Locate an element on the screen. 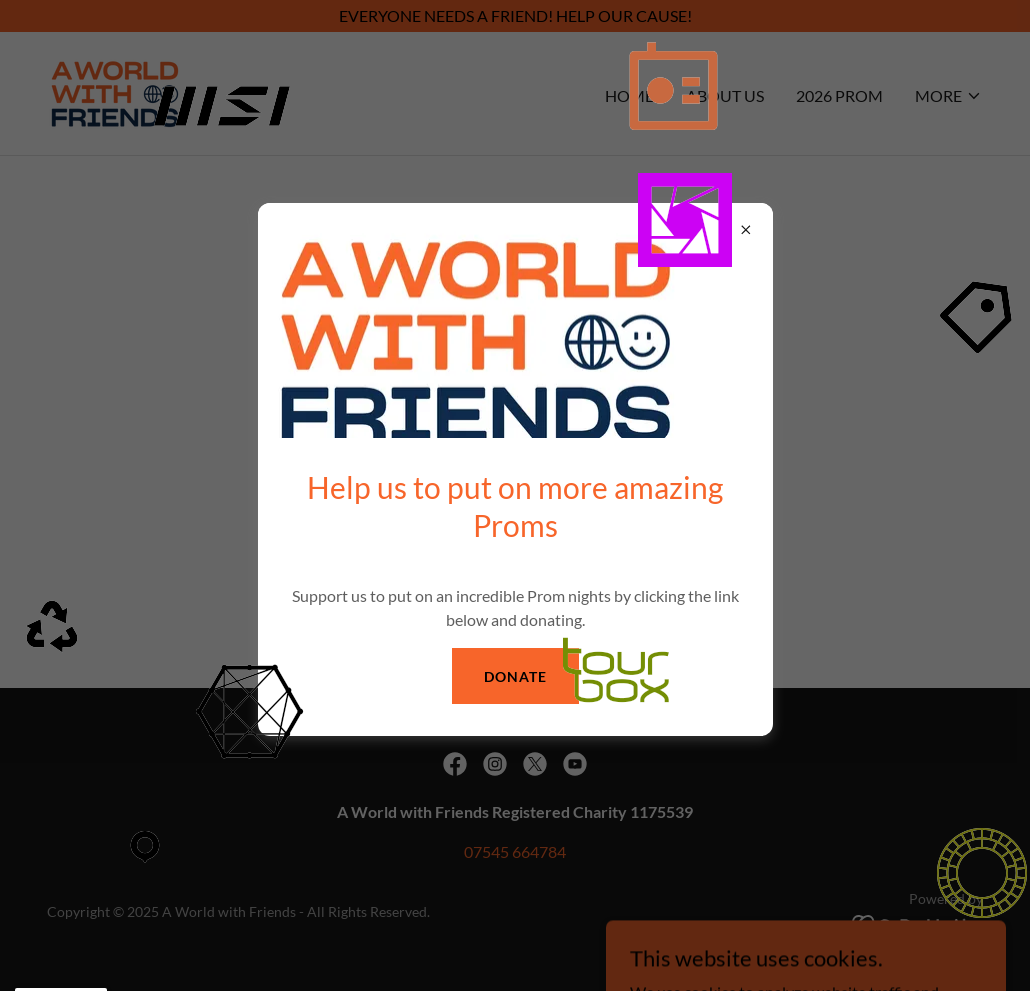 This screenshot has height=991, width=1030. indicates recyclable item or material is located at coordinates (52, 626).